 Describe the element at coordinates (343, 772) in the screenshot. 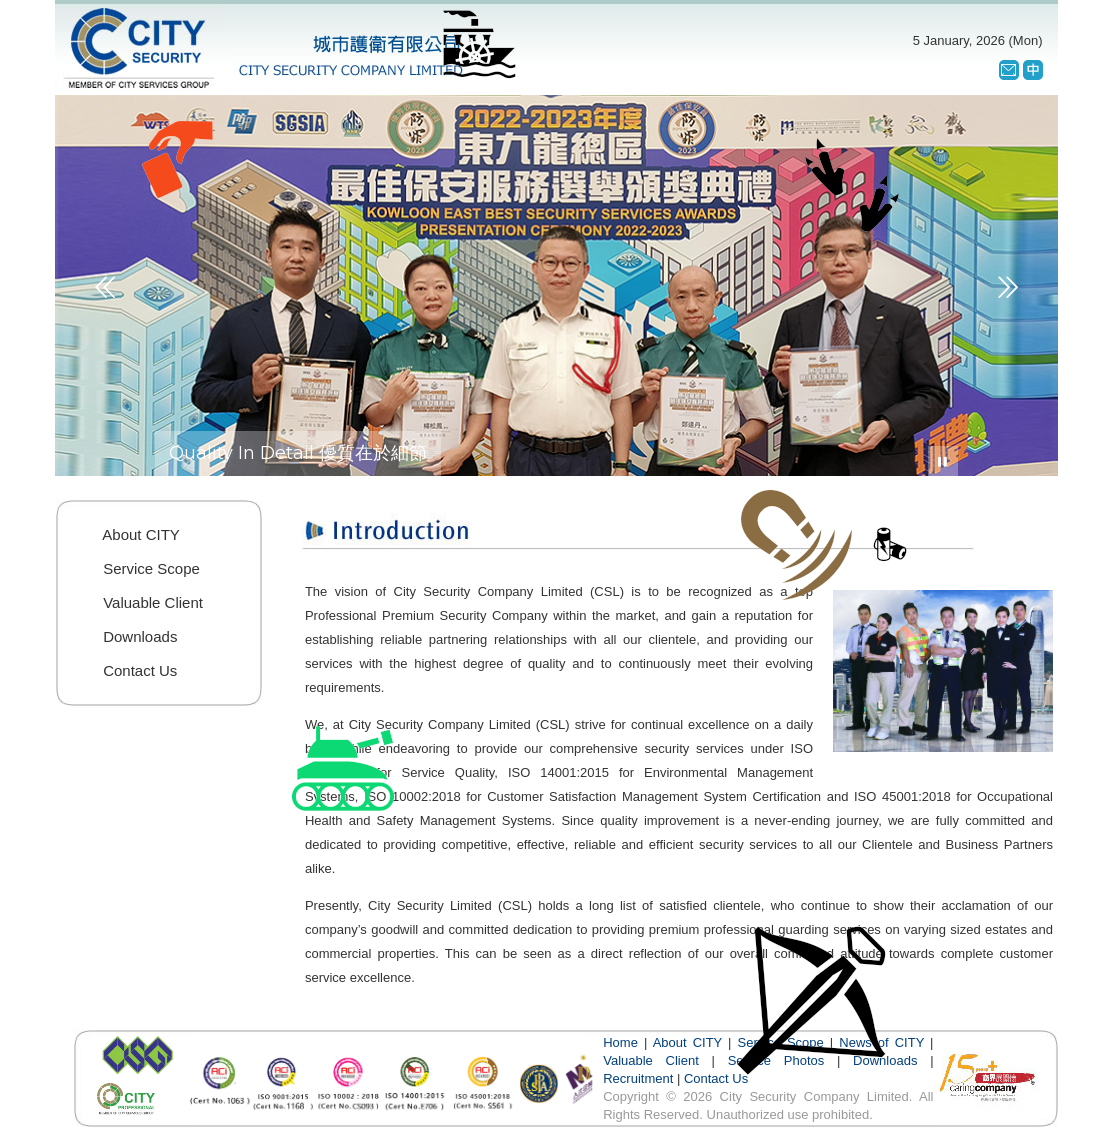

I see `select tank unit in strategy game` at that location.